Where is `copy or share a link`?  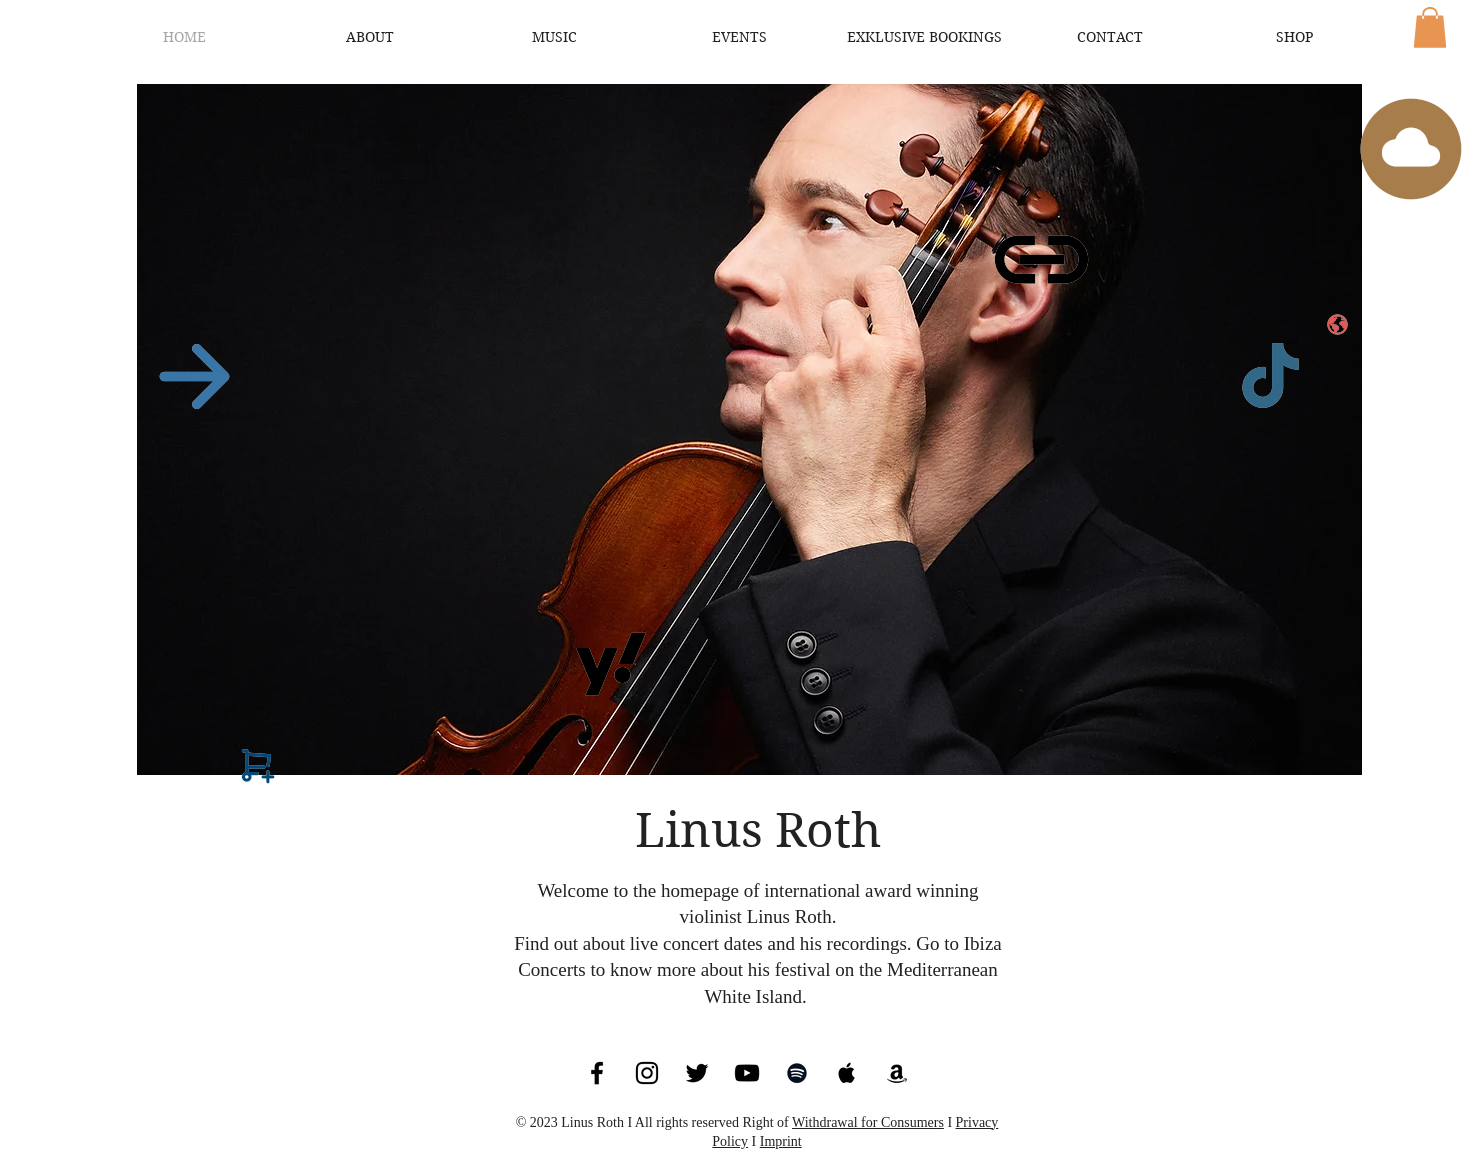 copy or share a link is located at coordinates (1041, 259).